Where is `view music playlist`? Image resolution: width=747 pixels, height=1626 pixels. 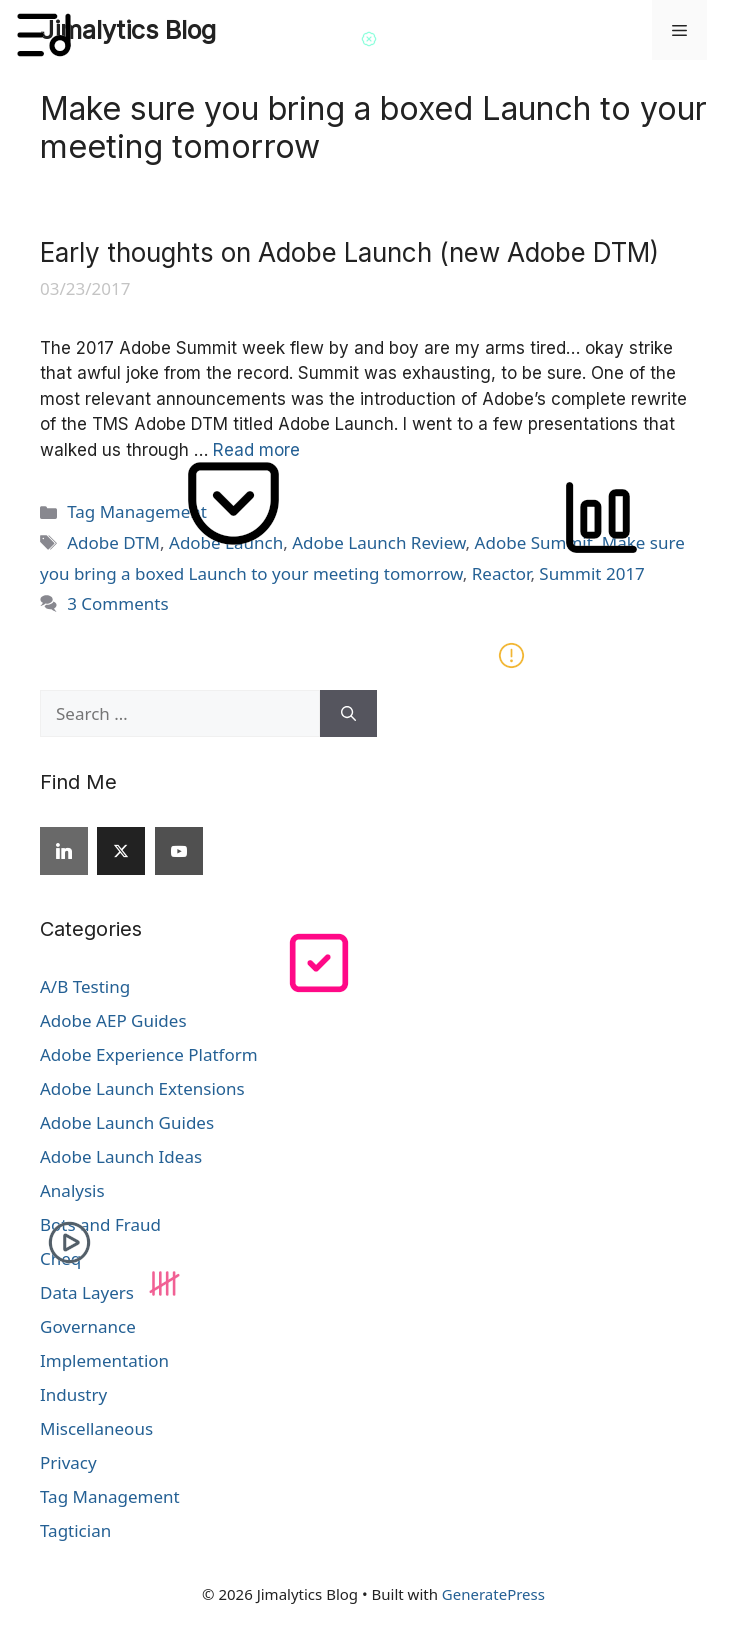 view music playlist is located at coordinates (44, 35).